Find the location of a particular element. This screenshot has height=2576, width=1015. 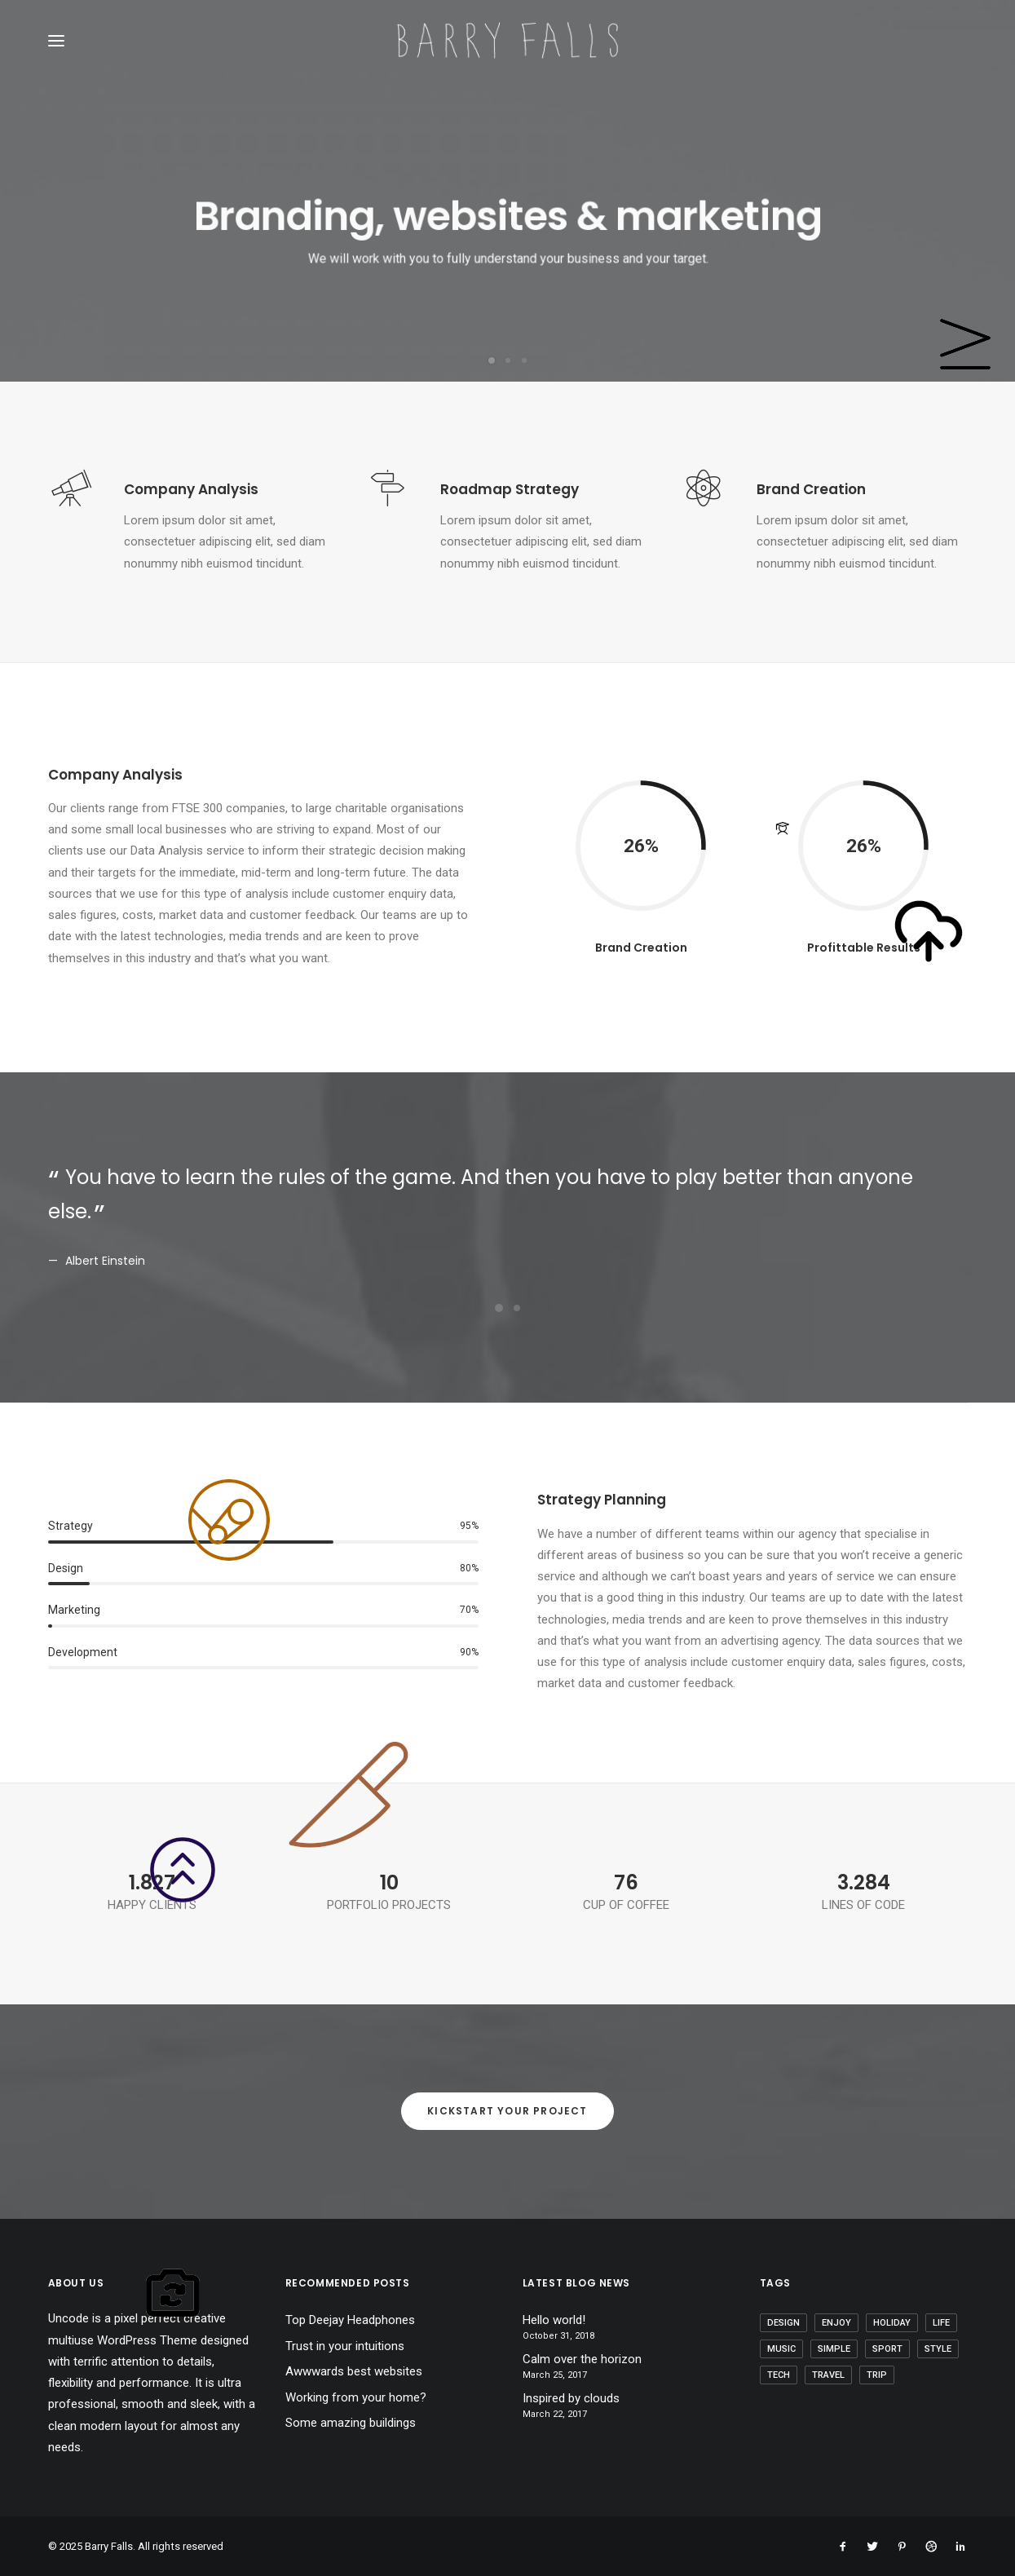

upload file to cloud storage is located at coordinates (929, 931).